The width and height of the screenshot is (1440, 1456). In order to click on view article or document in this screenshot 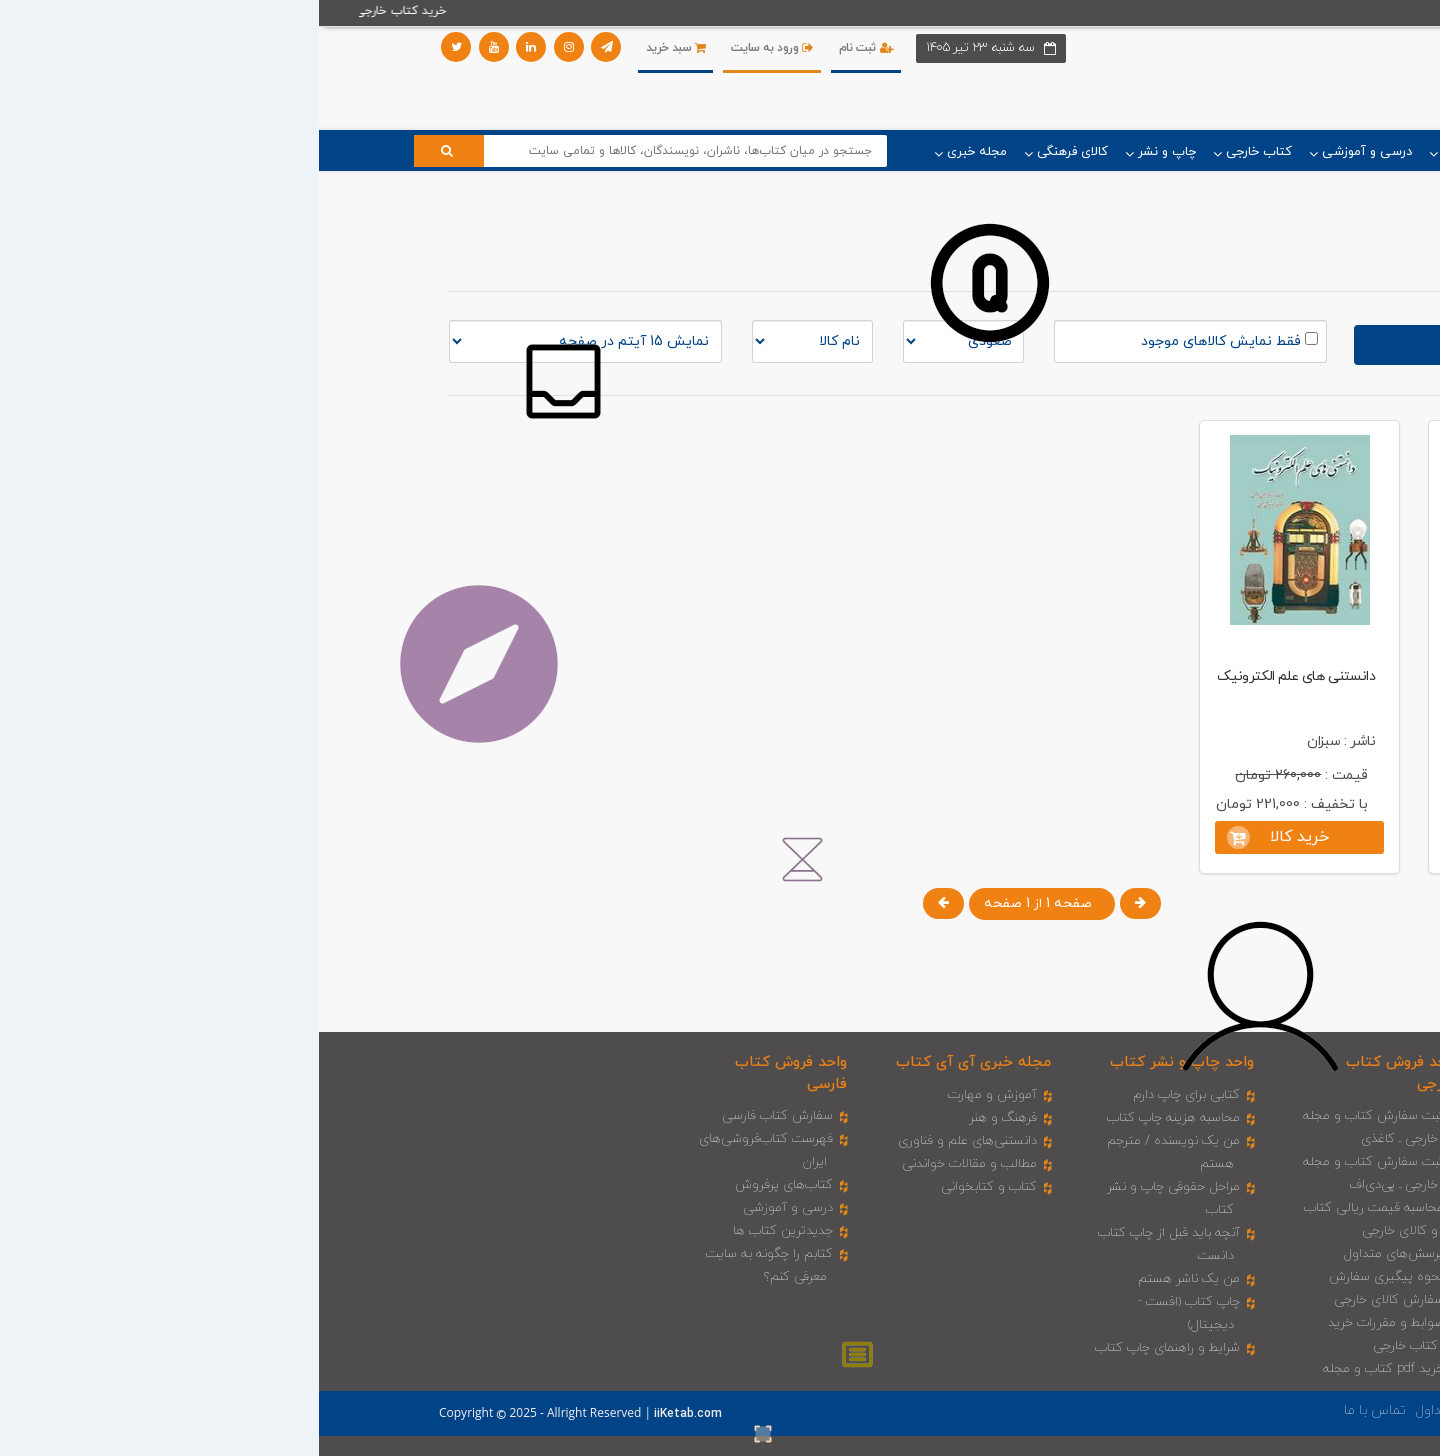, I will do `click(857, 1354)`.